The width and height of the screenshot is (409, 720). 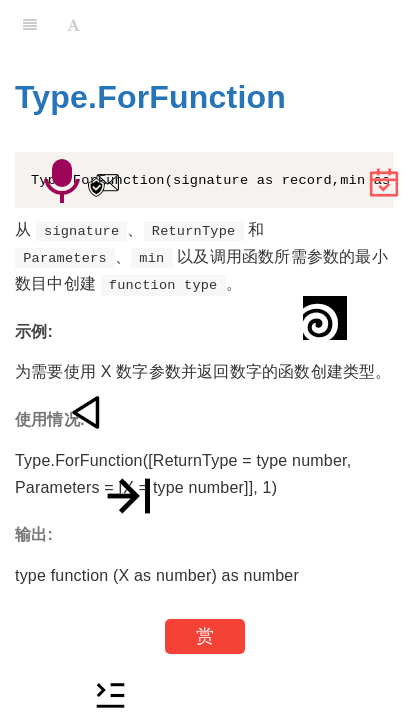 What do you see at coordinates (88, 412) in the screenshot?
I see `play media in reverse` at bounding box center [88, 412].